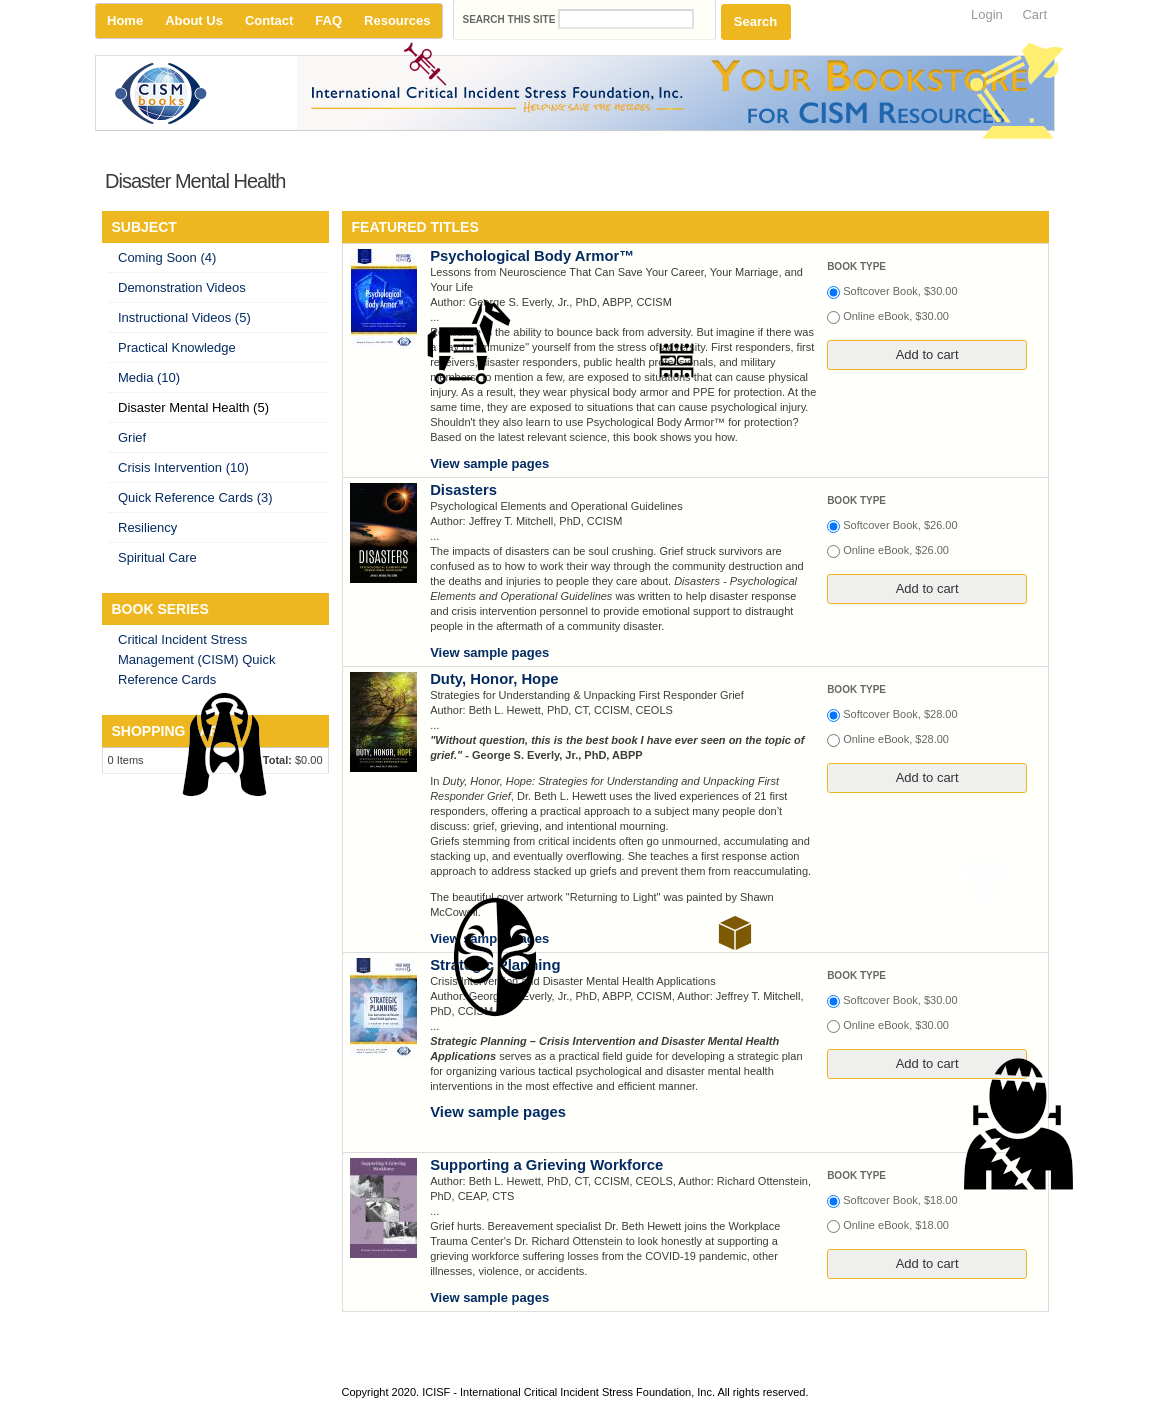 The image size is (1150, 1402). Describe the element at coordinates (1018, 91) in the screenshot. I see `toggle desk lamp or workspace lighting` at that location.